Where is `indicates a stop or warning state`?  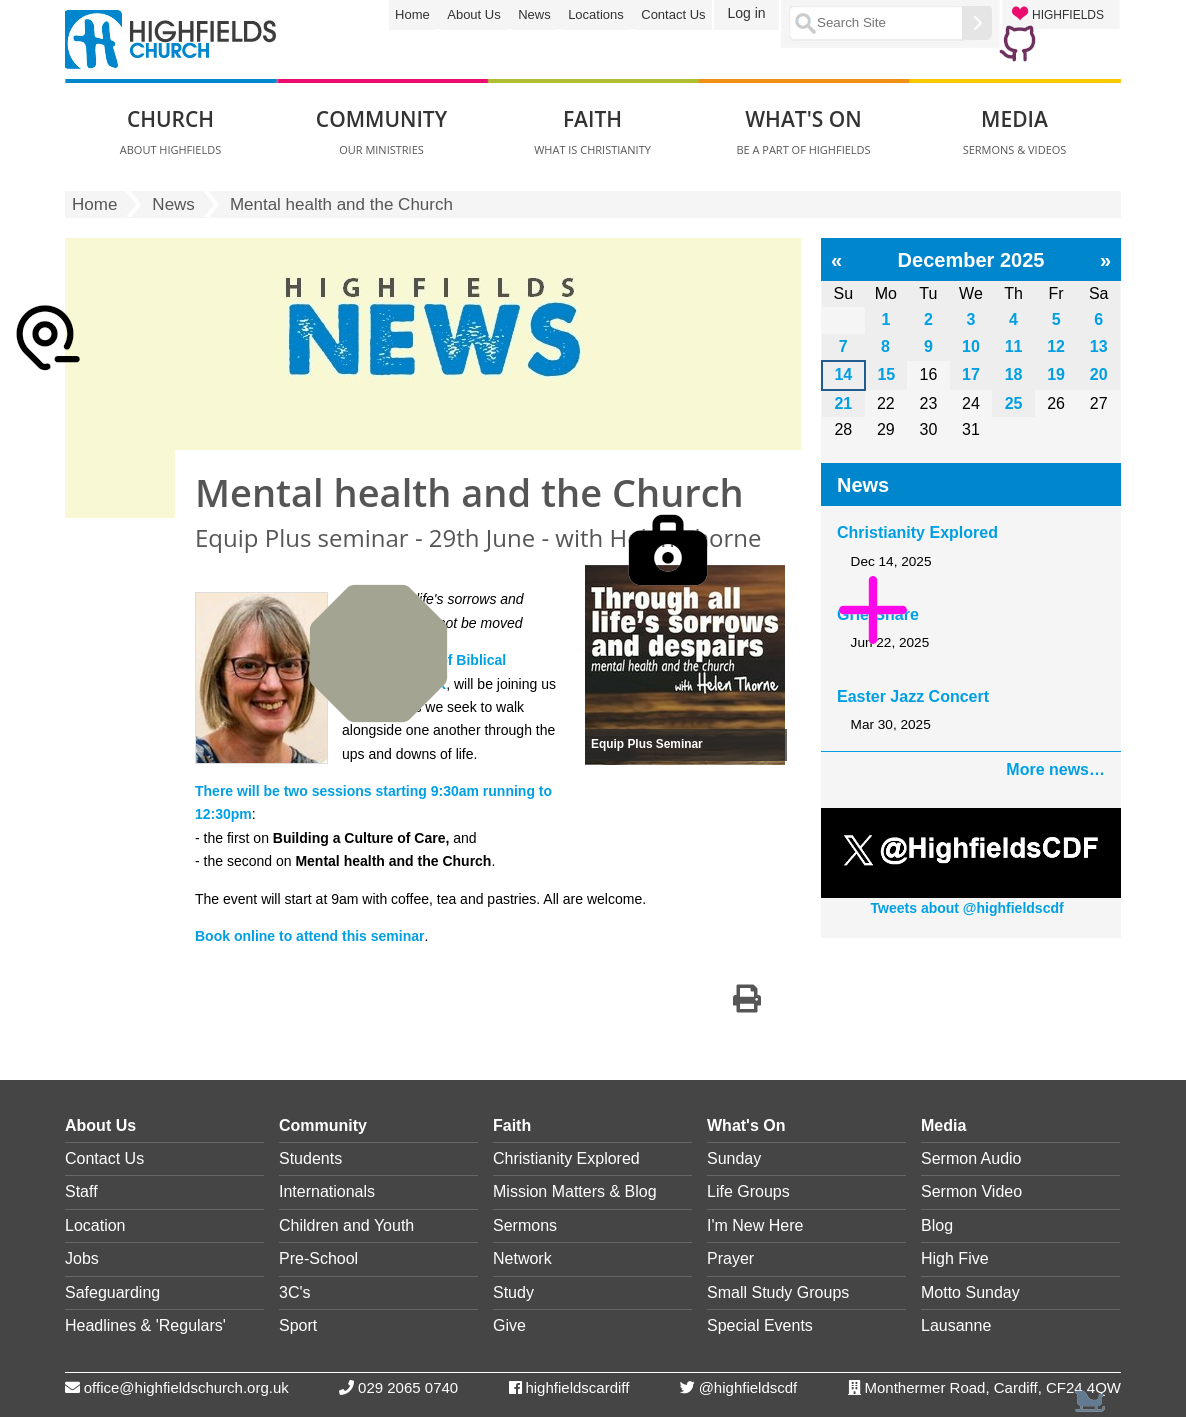 indicates a stop or warning state is located at coordinates (378, 653).